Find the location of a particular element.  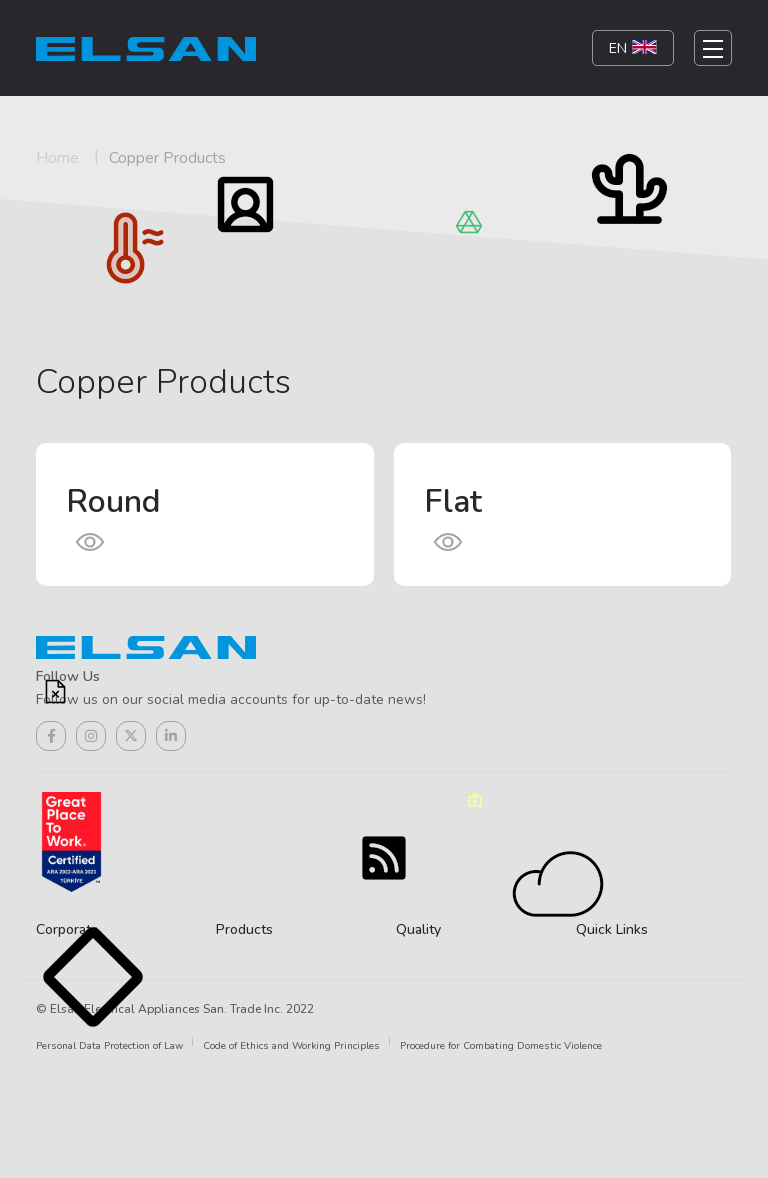

subscribe to RSS feed is located at coordinates (384, 858).